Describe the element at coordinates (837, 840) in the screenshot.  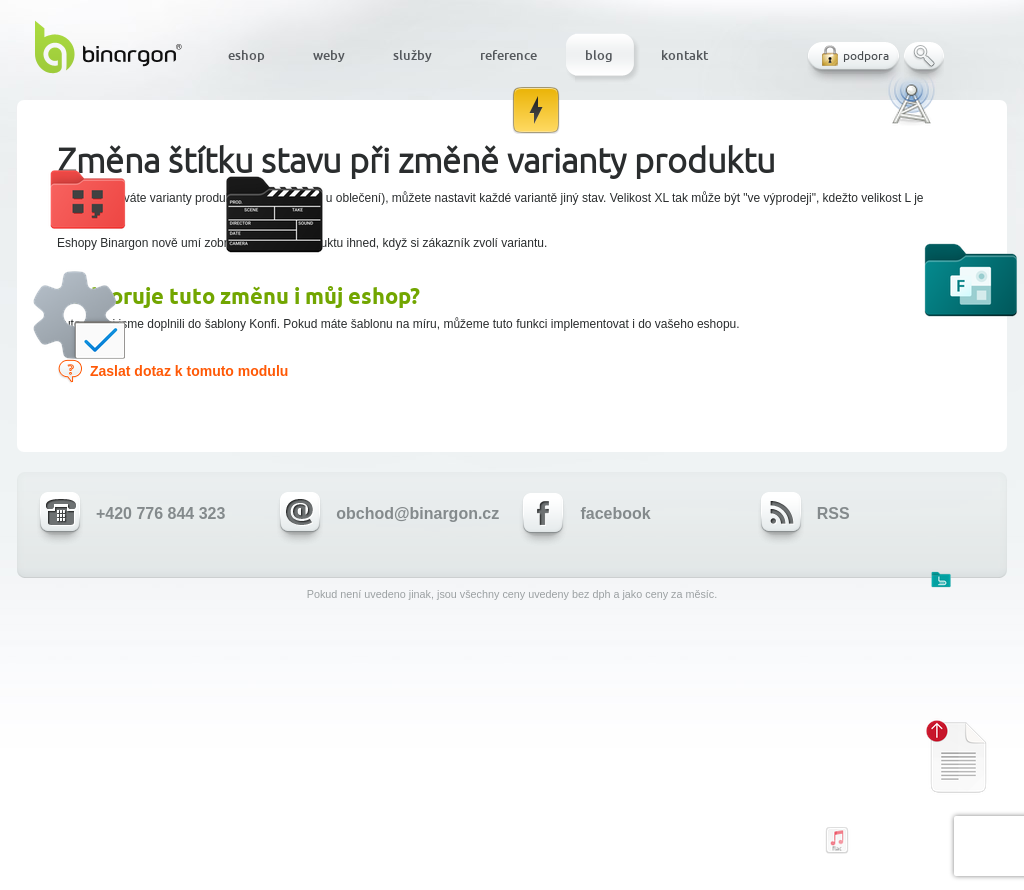
I see `a flac audio file in ogg container format` at that location.